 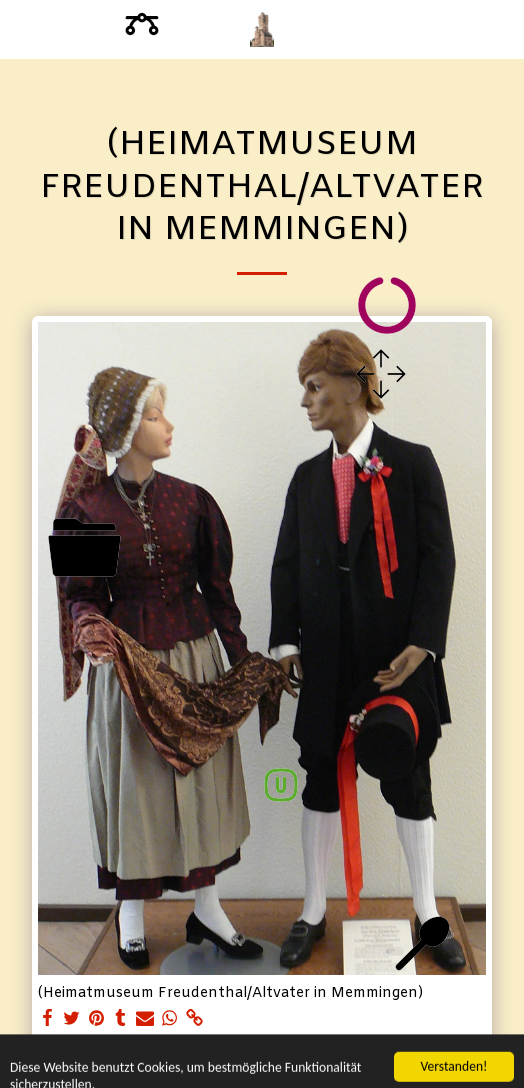 I want to click on edit vector path or bezier curve, so click(x=142, y=24).